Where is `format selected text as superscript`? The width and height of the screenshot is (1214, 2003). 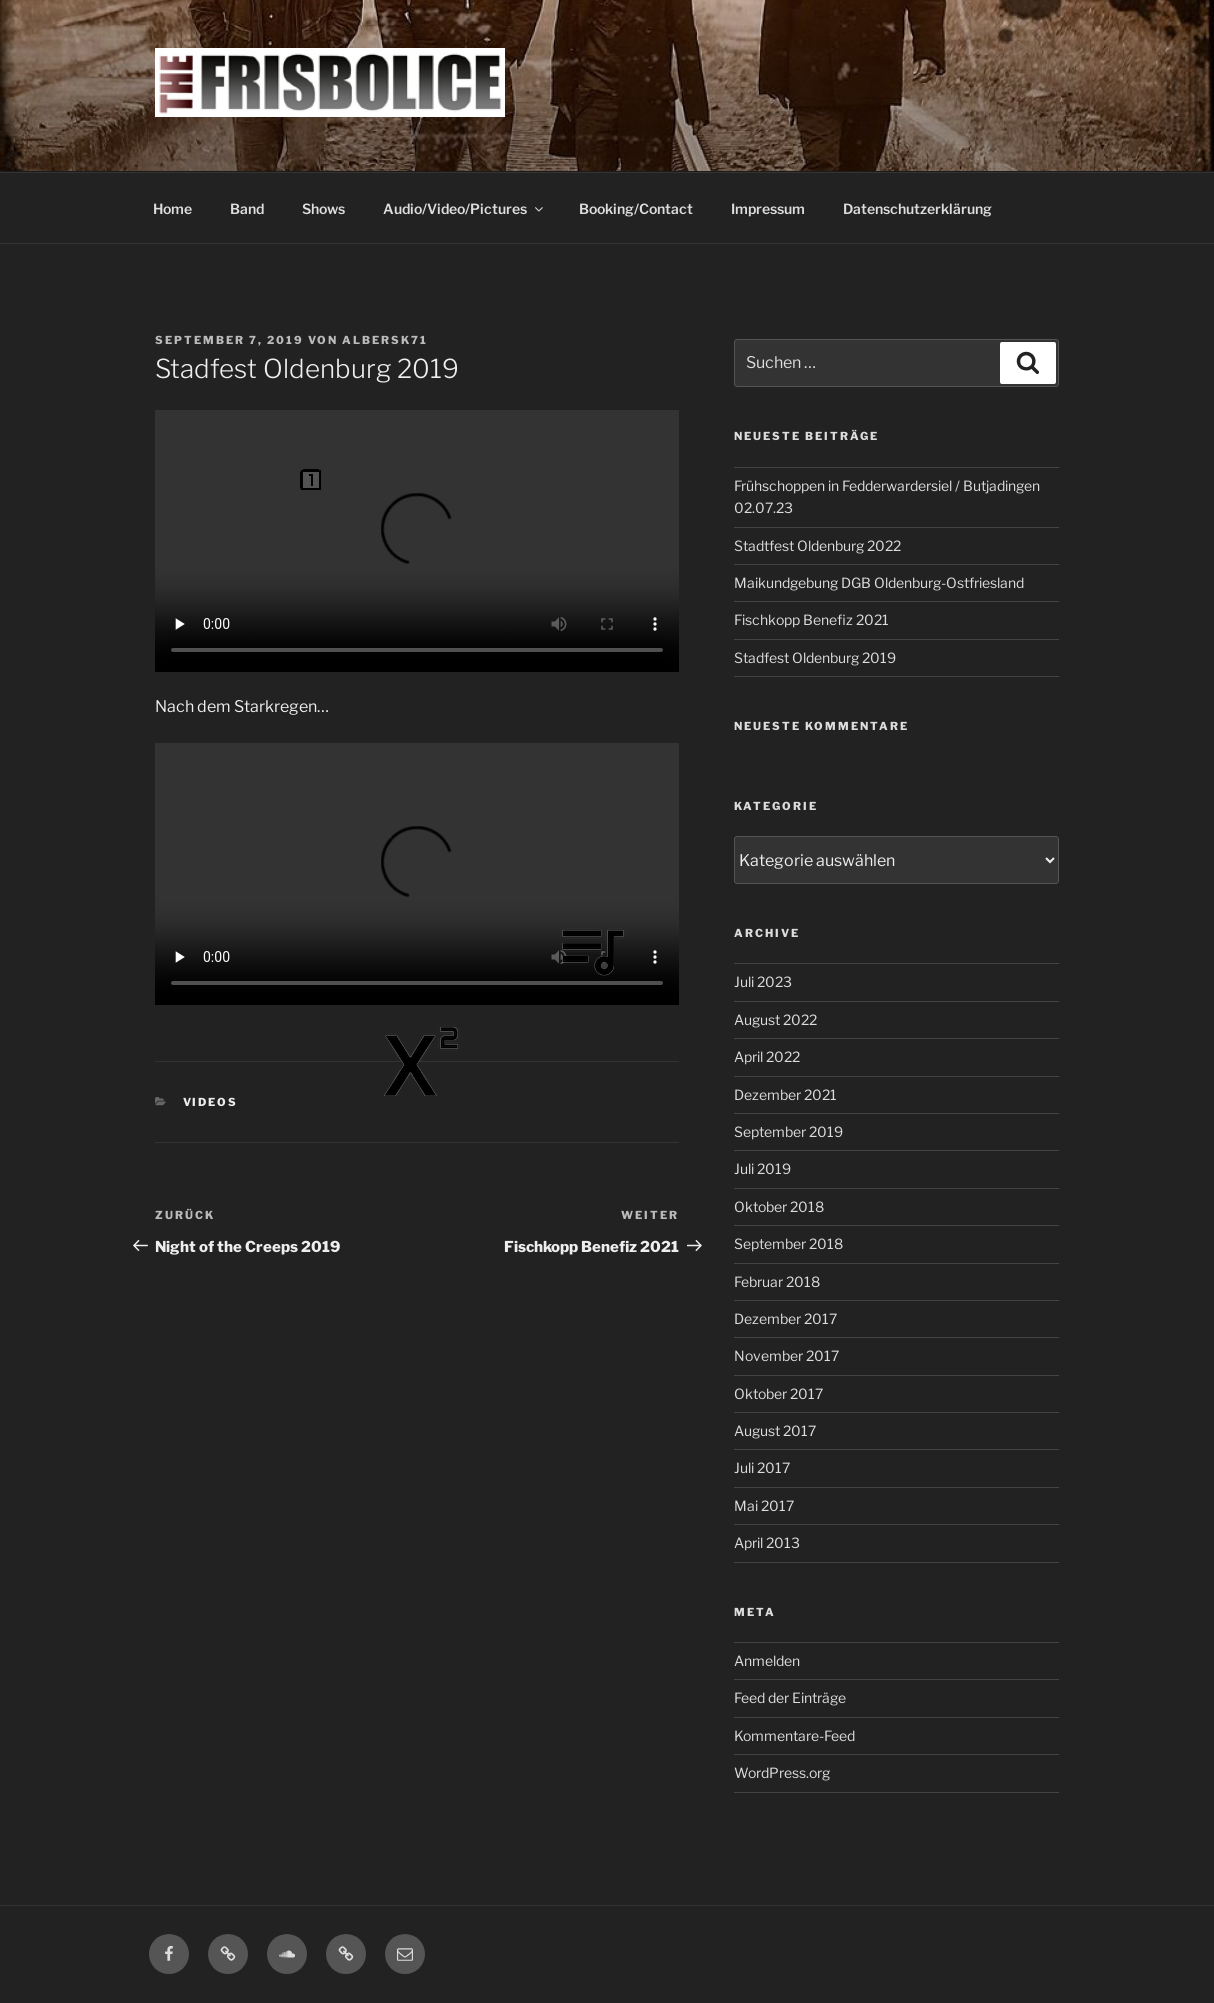 format selected text as superscript is located at coordinates (410, 1061).